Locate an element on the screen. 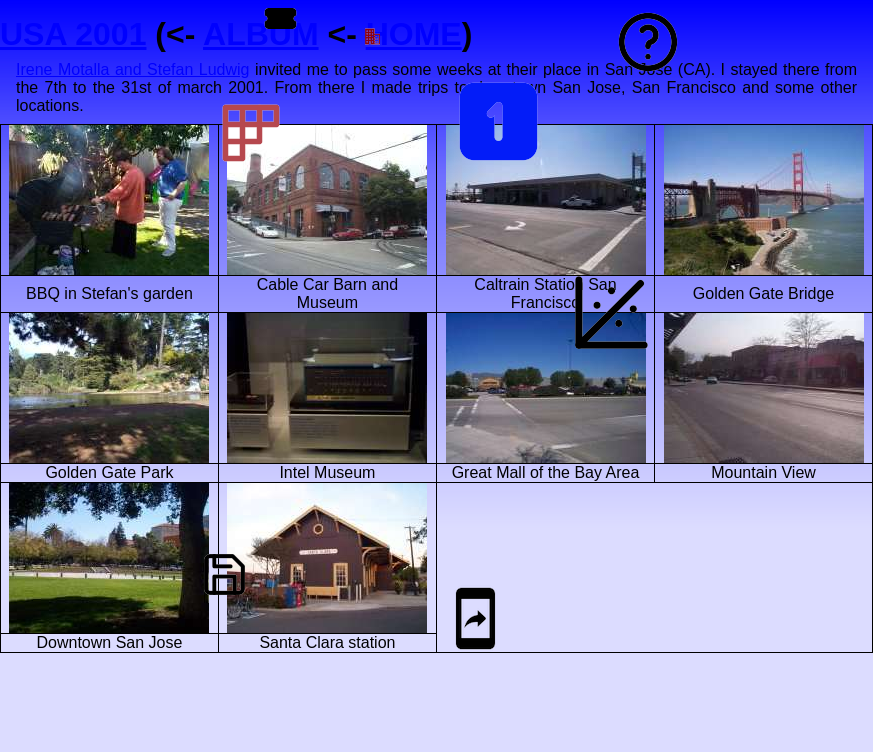 This screenshot has width=873, height=752. share your mobile screen with others is located at coordinates (475, 618).